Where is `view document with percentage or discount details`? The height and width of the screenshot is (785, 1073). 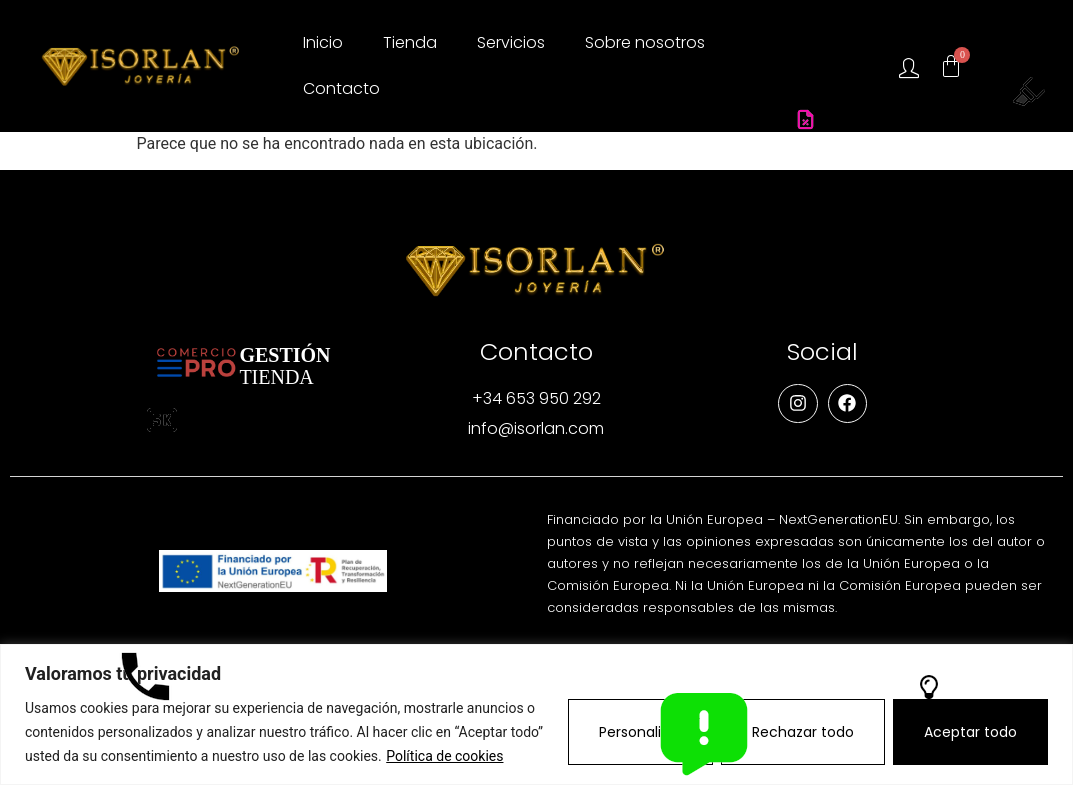 view document with percentage or discount details is located at coordinates (805, 119).